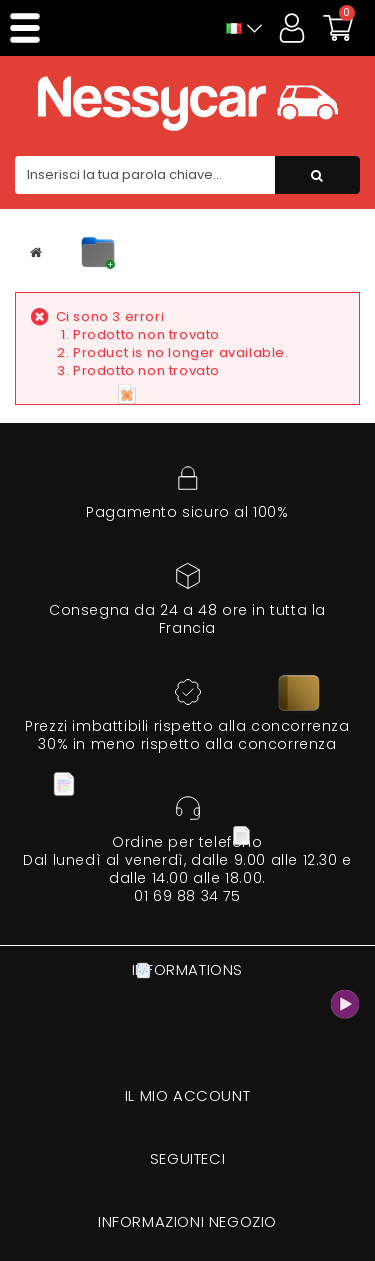 The width and height of the screenshot is (375, 1261). What do you see at coordinates (241, 835) in the screenshot?
I see `a plain text file document` at bounding box center [241, 835].